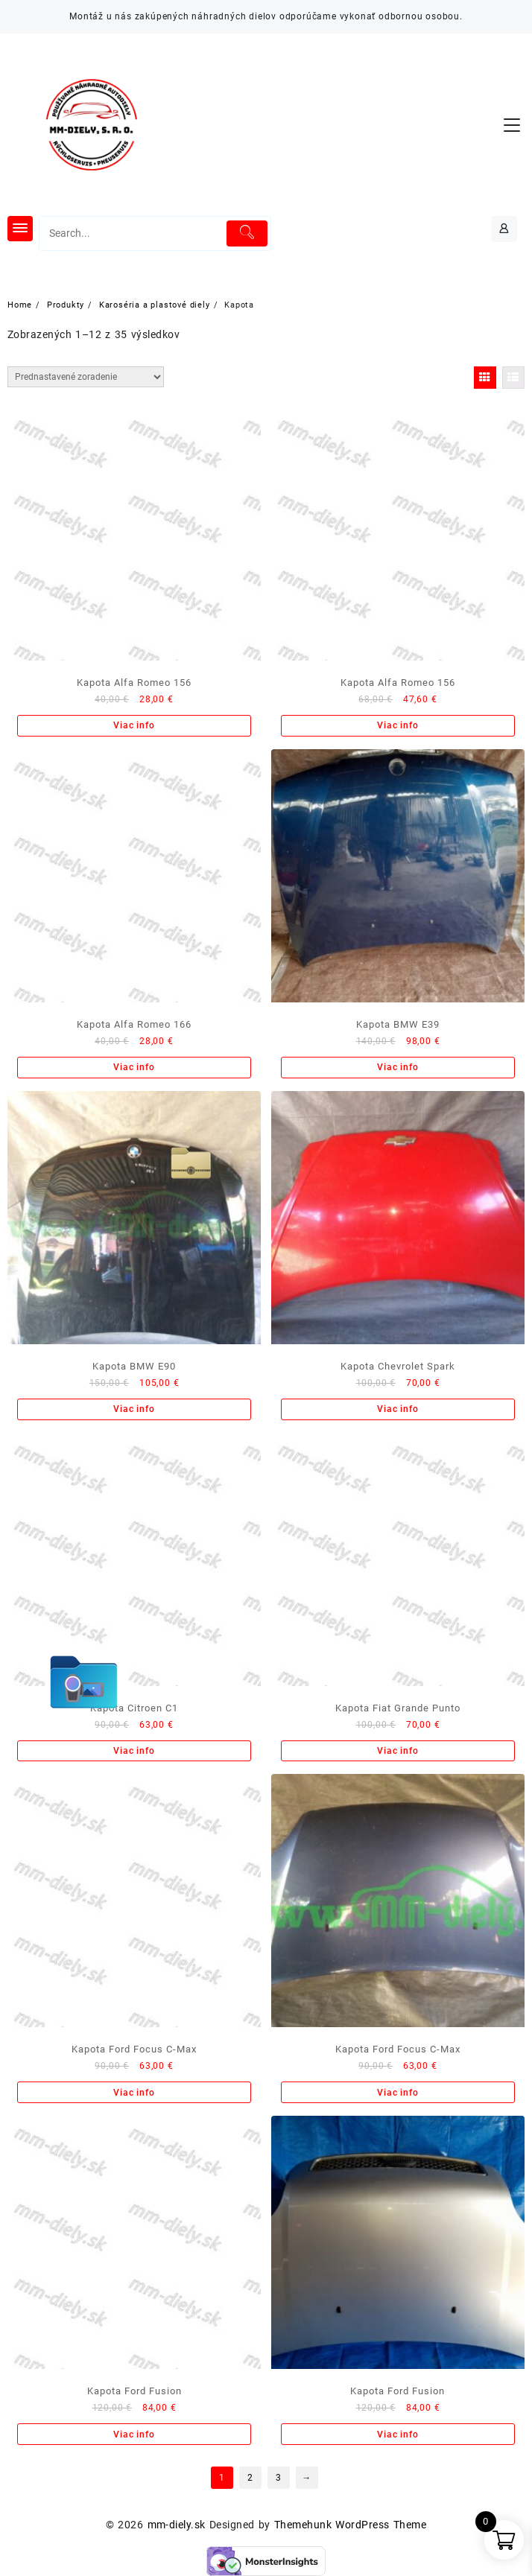  What do you see at coordinates (191, 1164) in the screenshot?
I see `open folder containing pokémon or pokelantis-themed content` at bounding box center [191, 1164].